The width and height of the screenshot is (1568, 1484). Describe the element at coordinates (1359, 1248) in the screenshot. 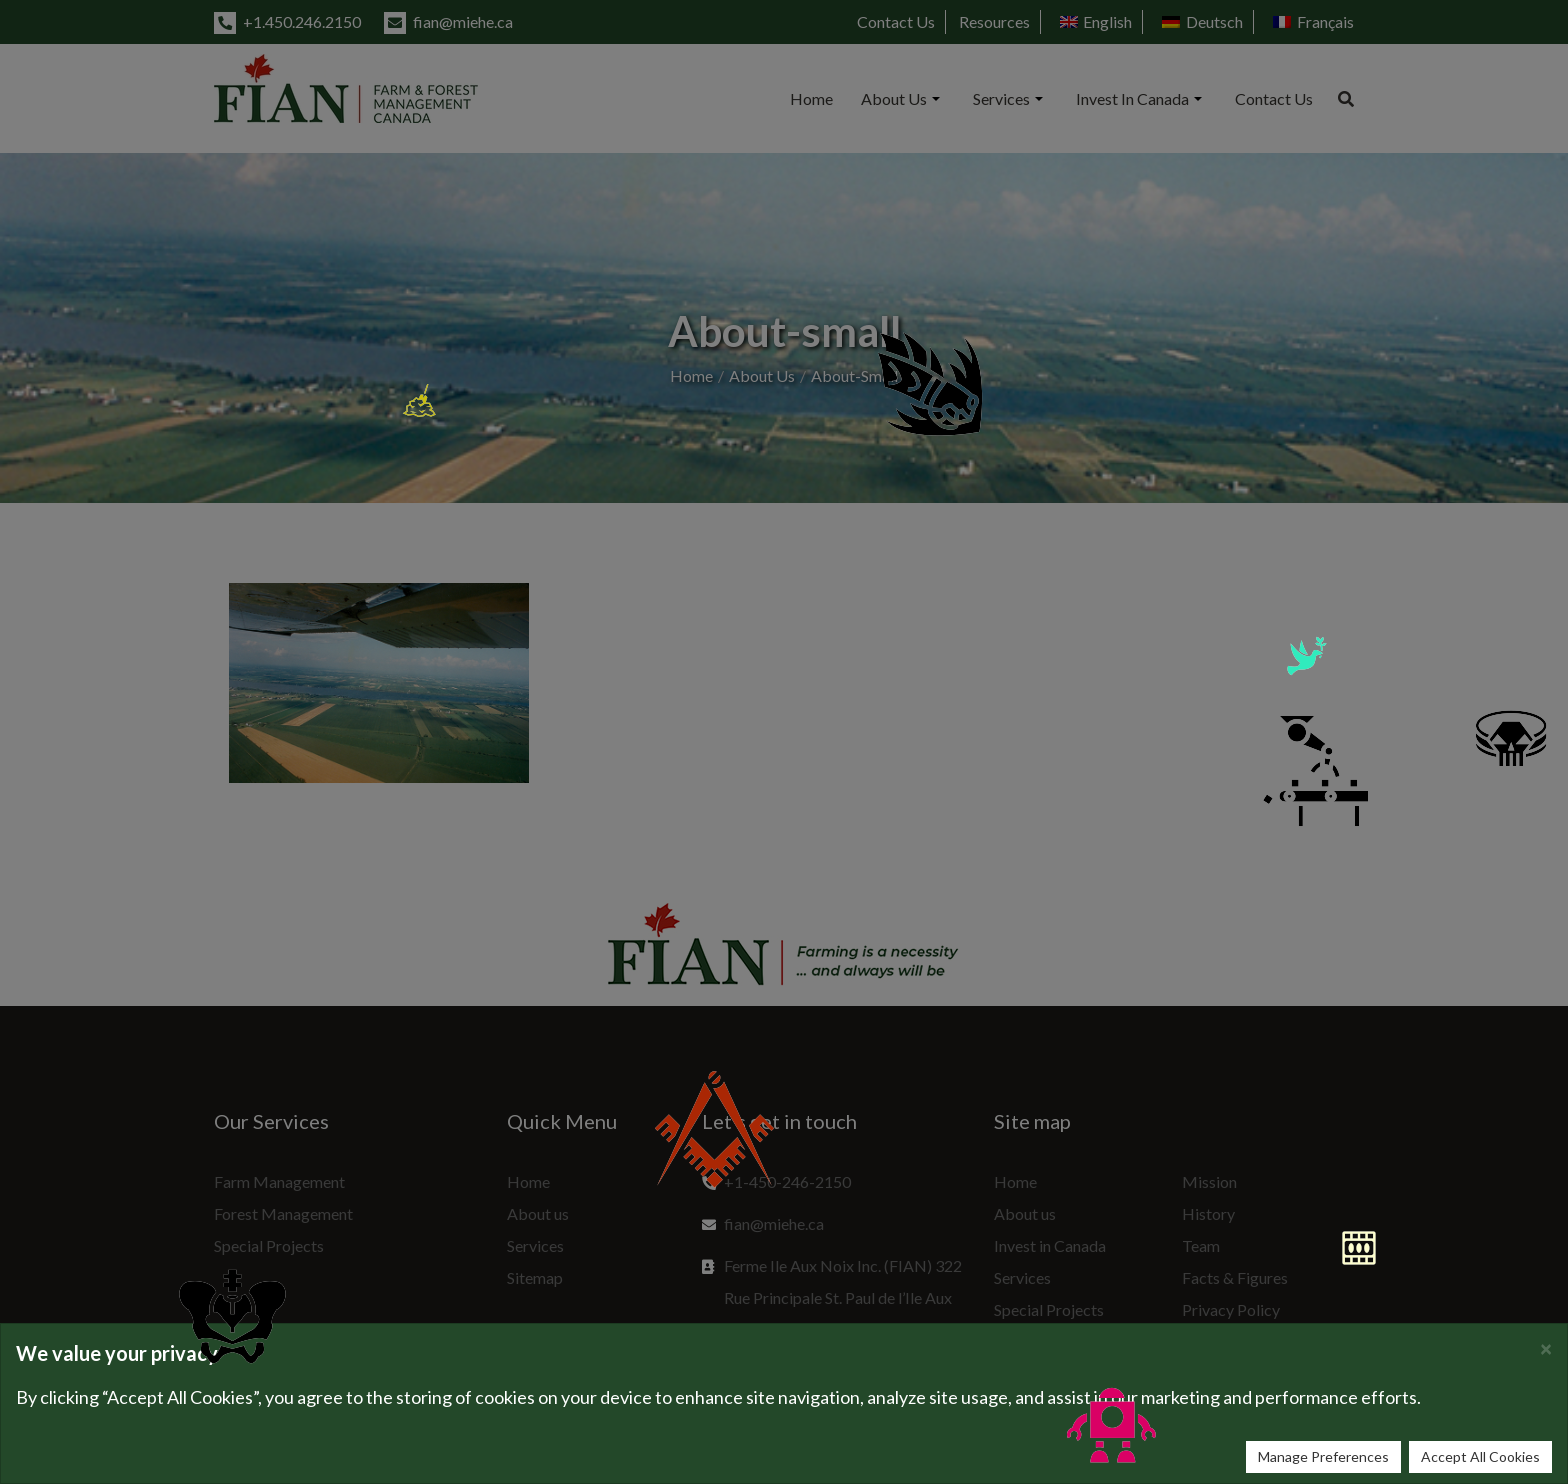

I see `view video or film content` at that location.